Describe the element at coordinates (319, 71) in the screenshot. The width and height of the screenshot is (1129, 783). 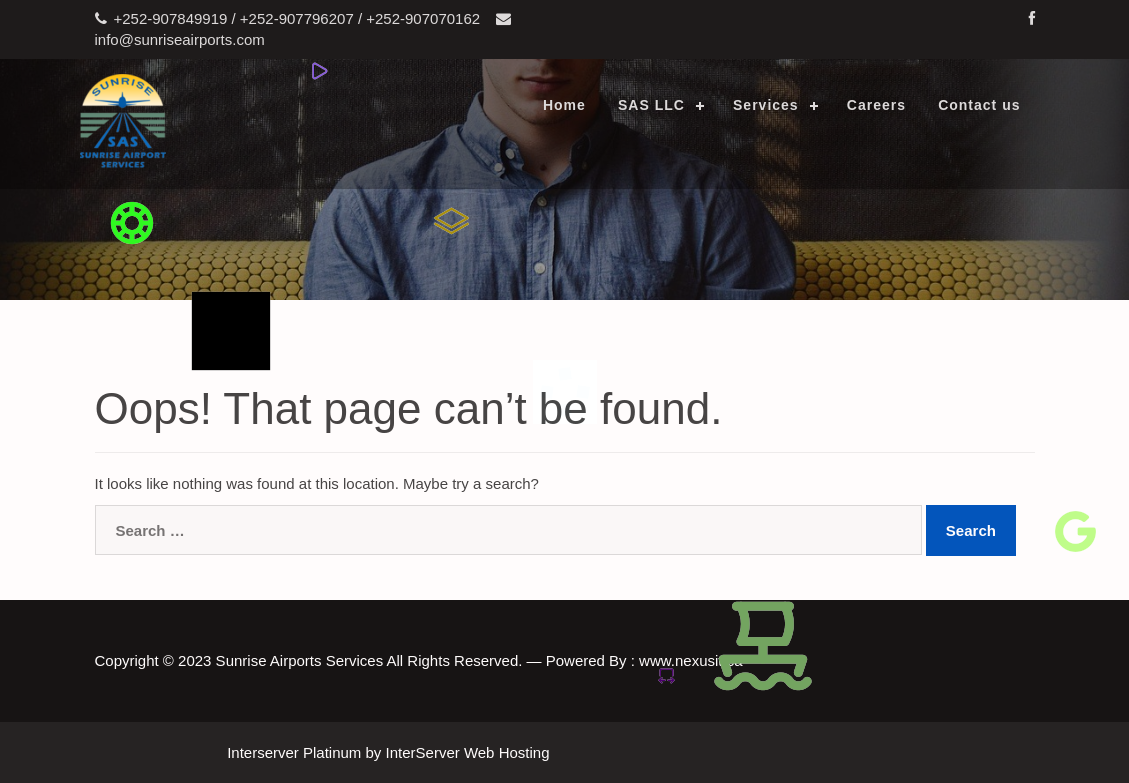
I see `play media or start playback` at that location.